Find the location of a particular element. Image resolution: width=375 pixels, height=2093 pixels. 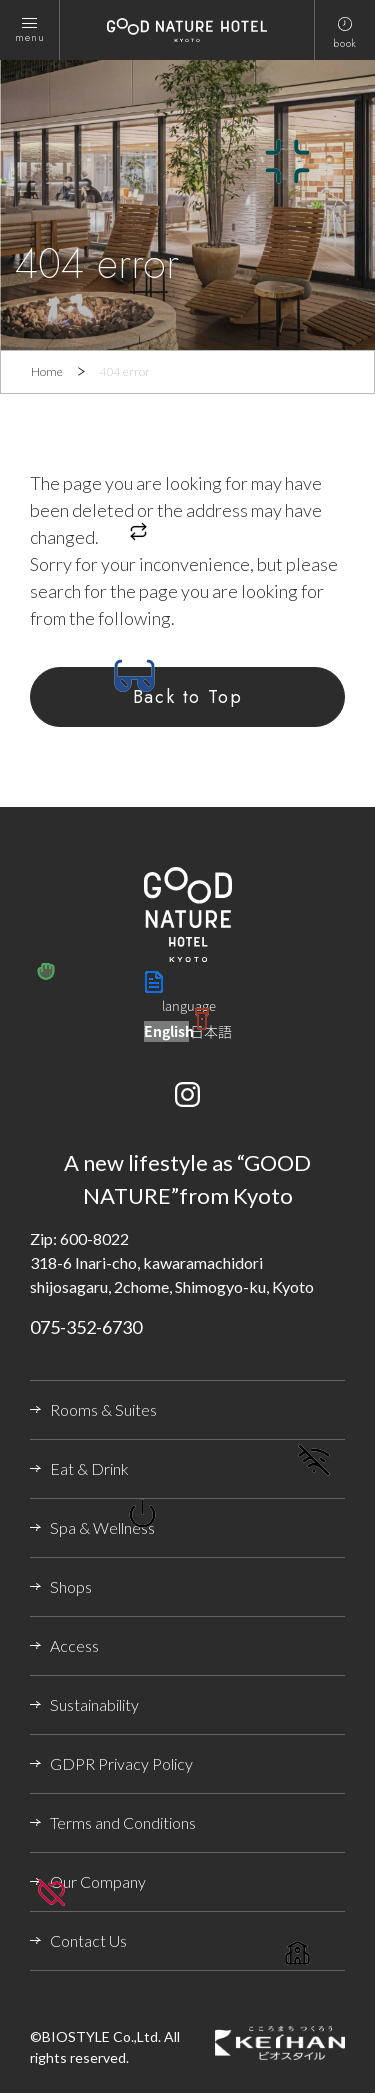

minimize or exit fullscreen mode is located at coordinates (287, 161).